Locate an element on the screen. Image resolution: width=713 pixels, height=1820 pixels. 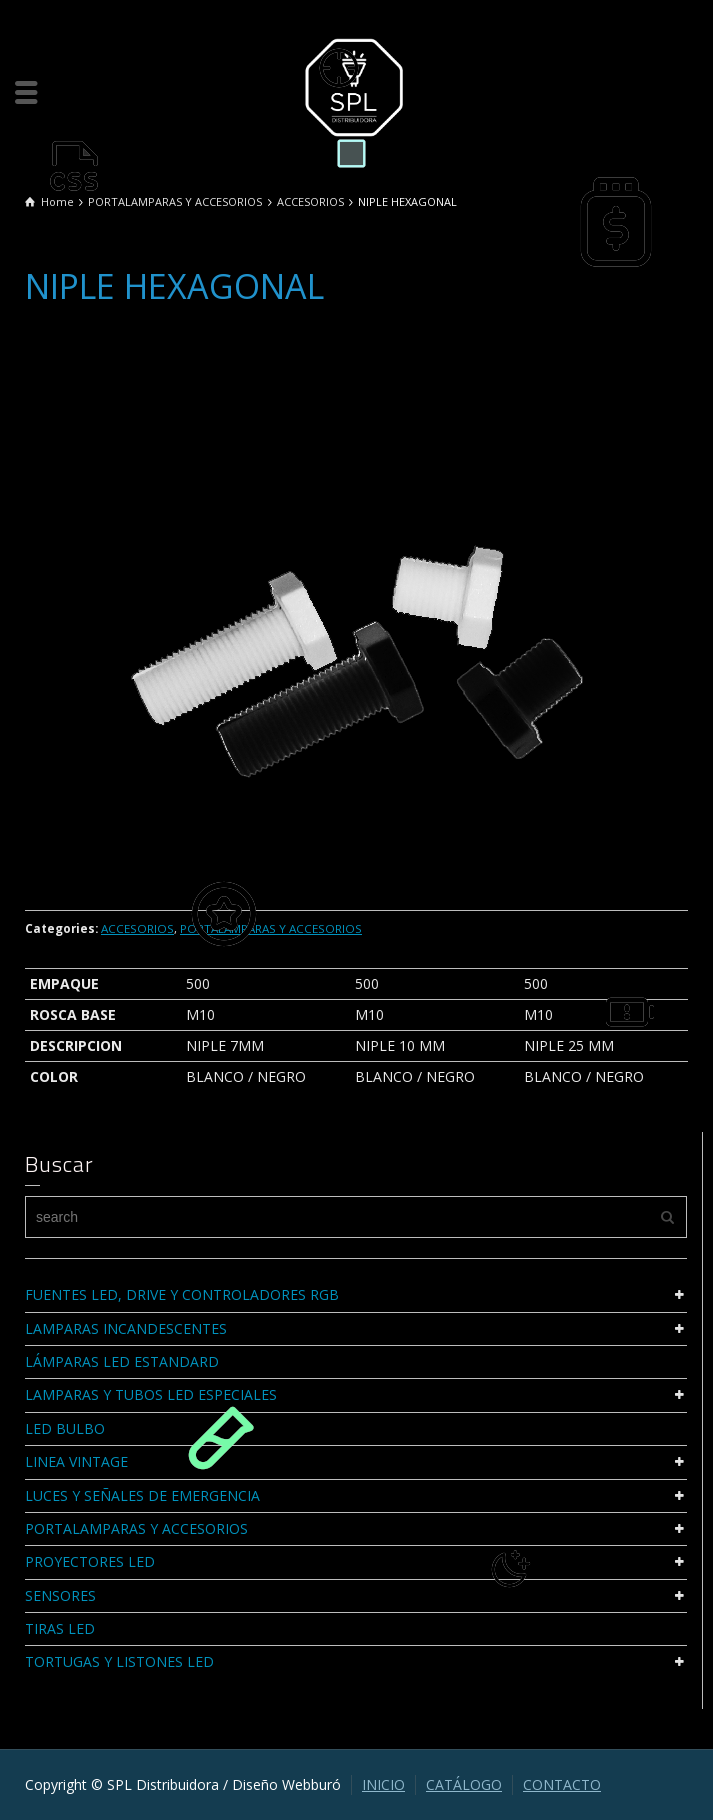
indicates low battery warning is located at coordinates (630, 1012).